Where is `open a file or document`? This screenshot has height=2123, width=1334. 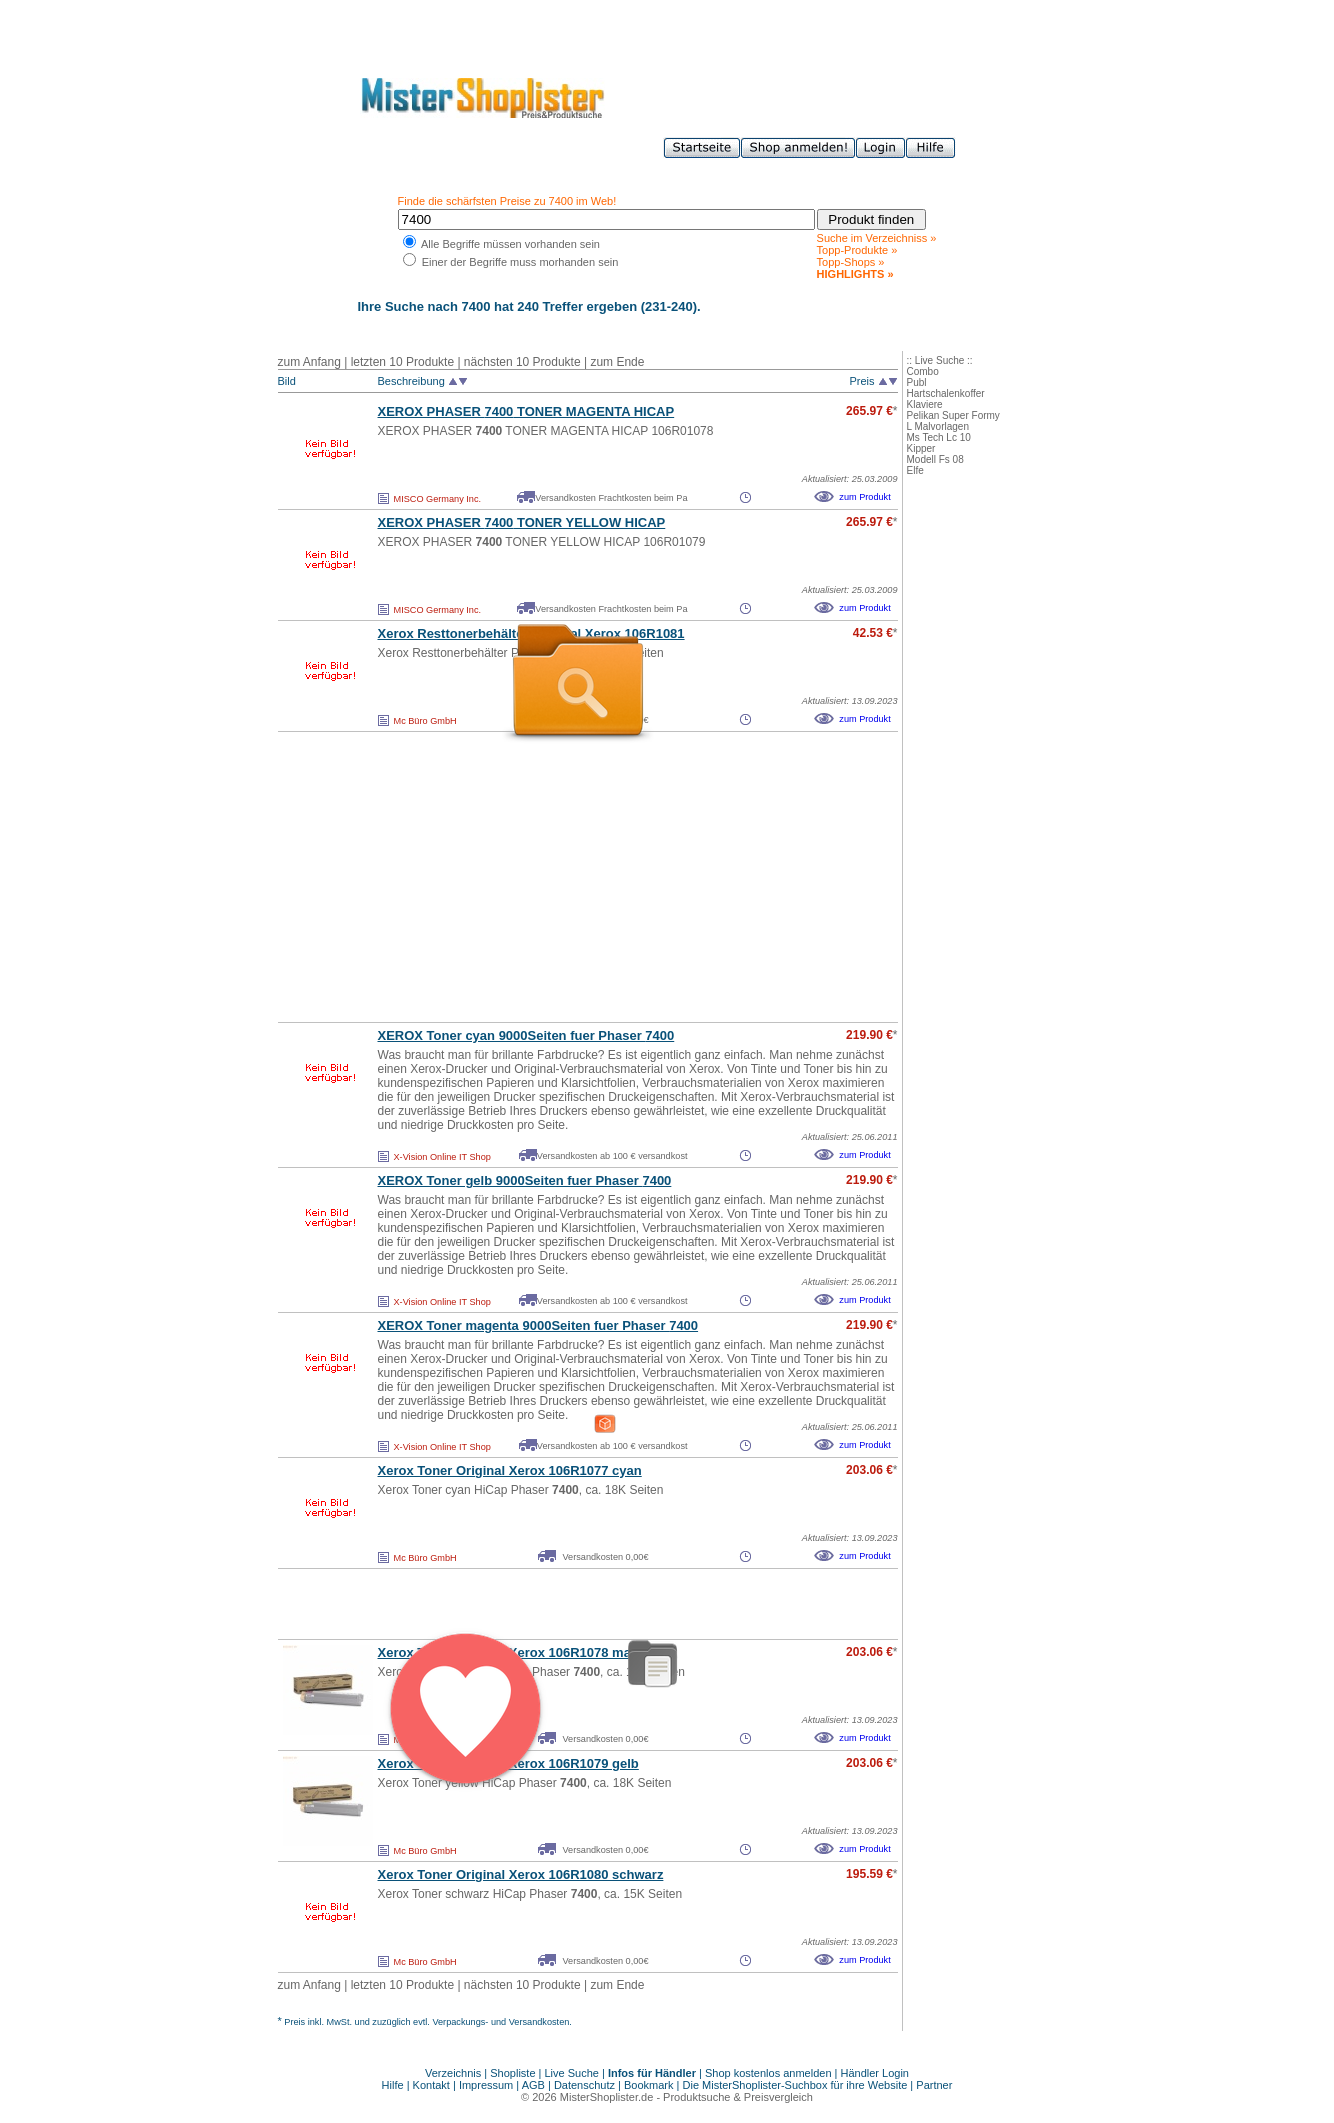
open a file or document is located at coordinates (652, 1662).